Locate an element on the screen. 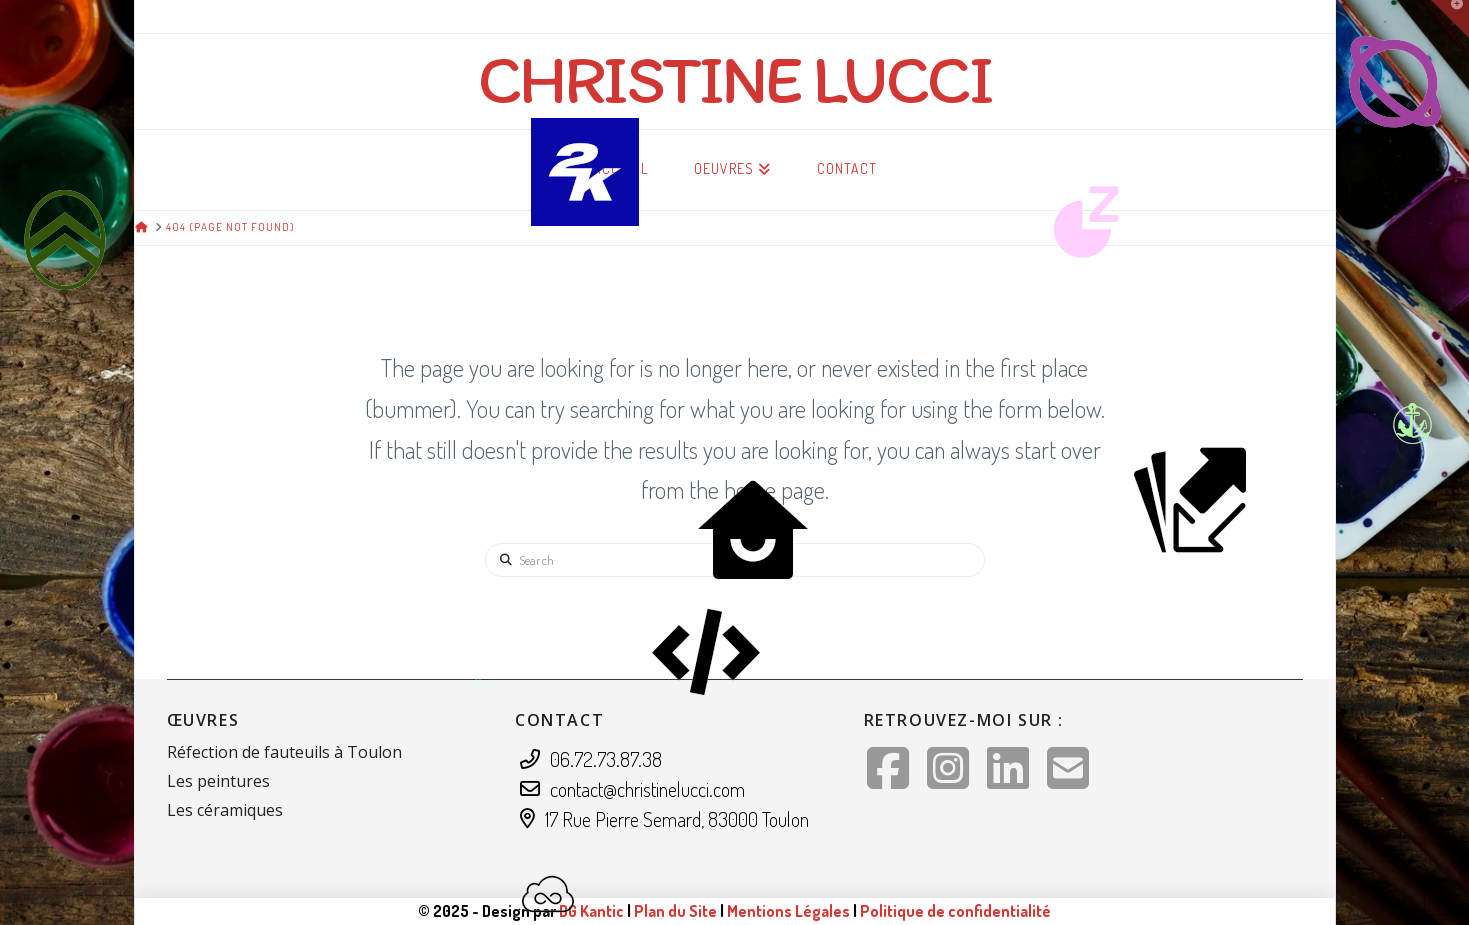 Image resolution: width=1469 pixels, height=925 pixels. explore global or worldwide content is located at coordinates (1393, 83).